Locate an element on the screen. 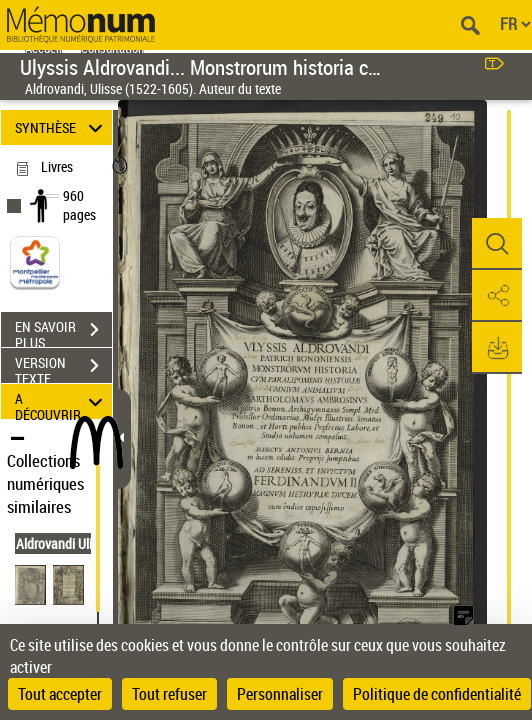  create a new note is located at coordinates (463, 615).